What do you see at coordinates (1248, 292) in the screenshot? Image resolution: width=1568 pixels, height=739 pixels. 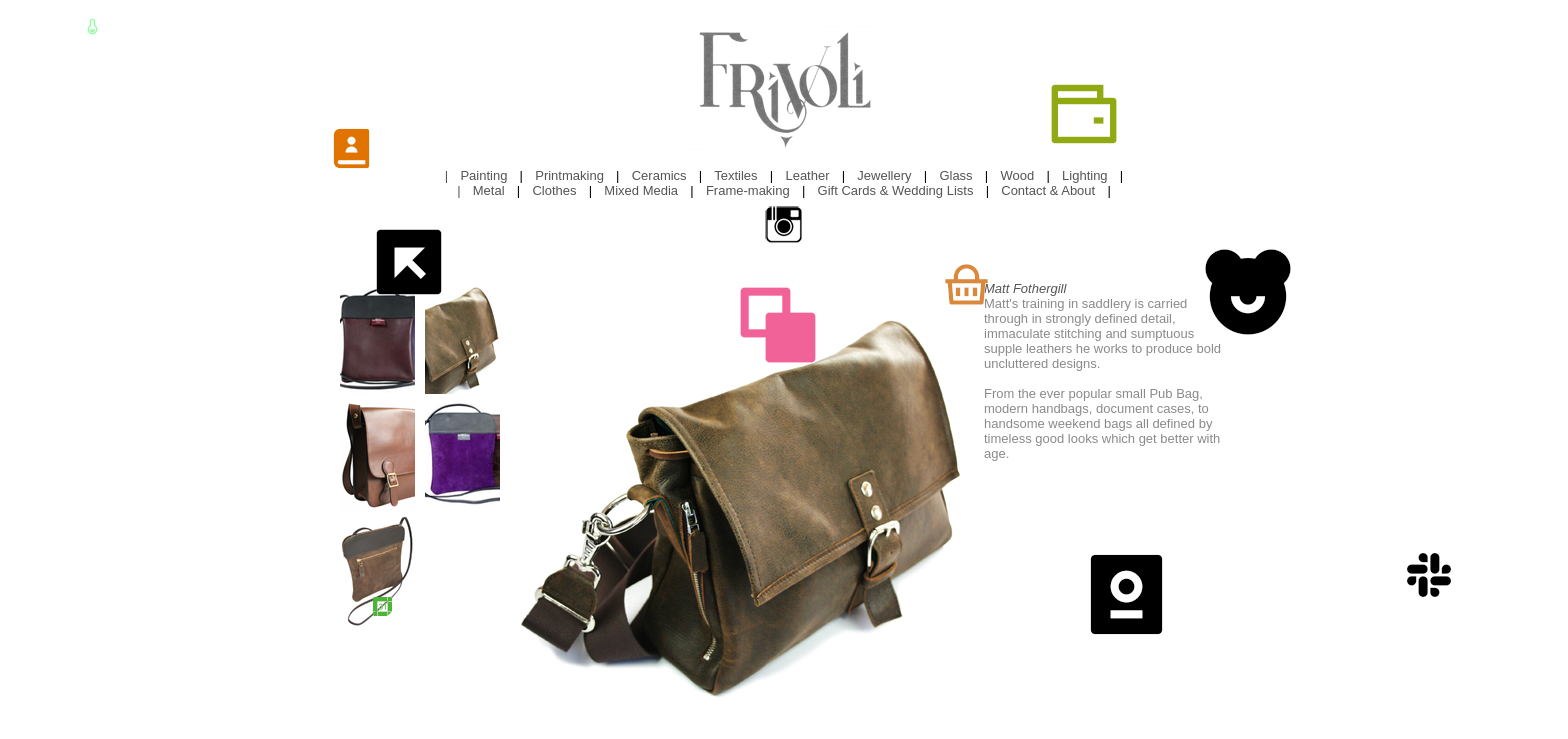 I see `smiling bear mascot or brand logo` at bounding box center [1248, 292].